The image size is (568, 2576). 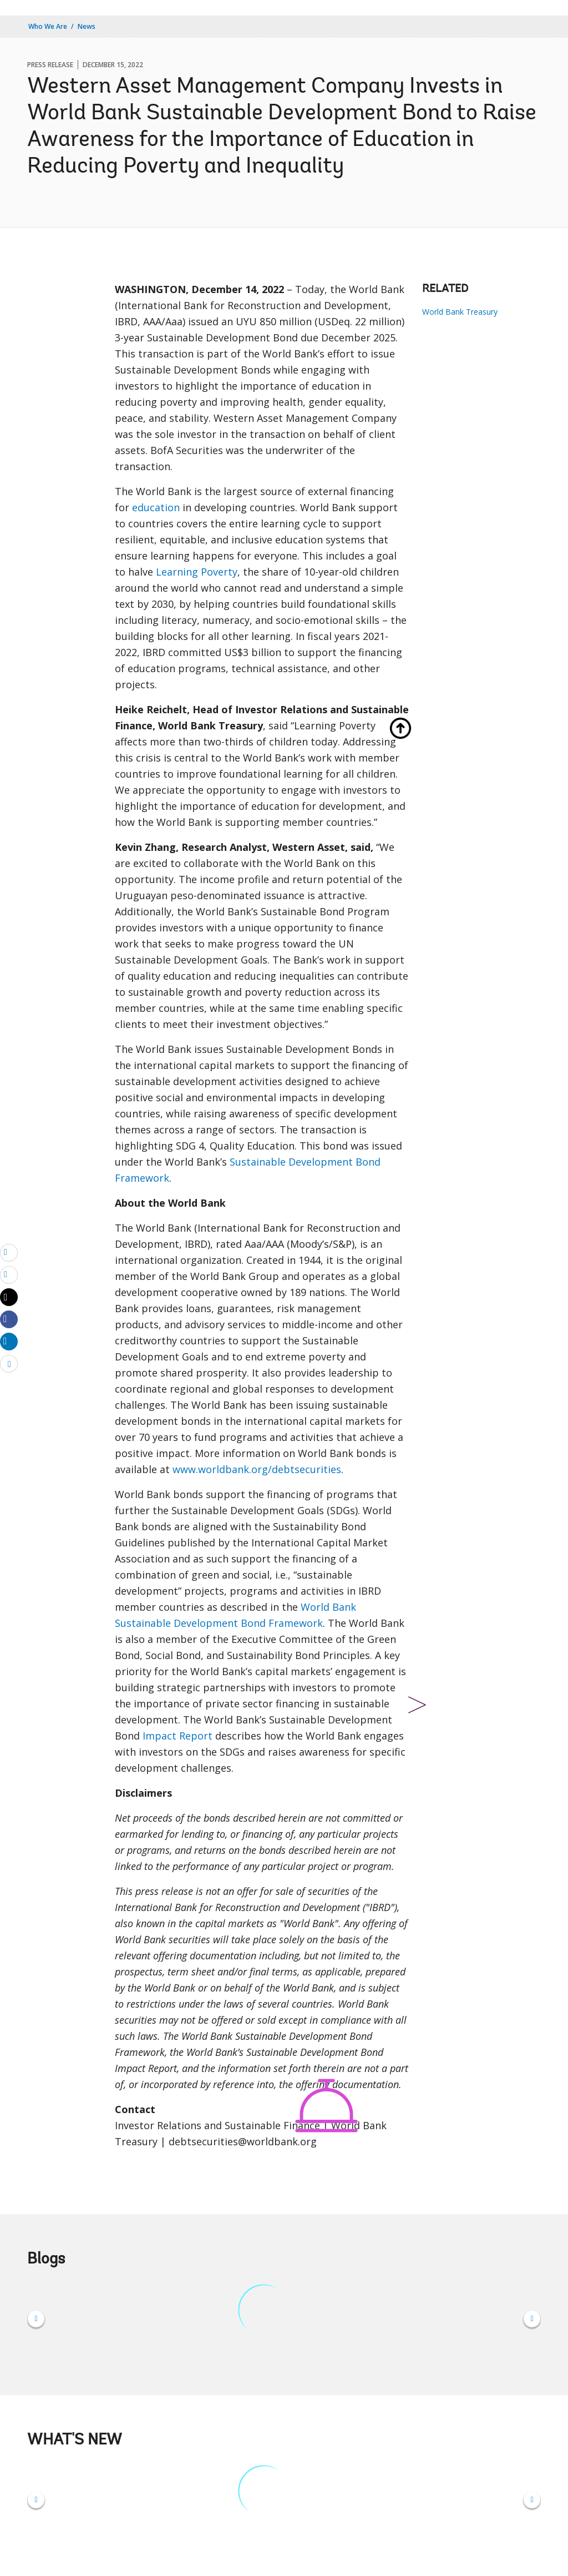 I want to click on scroll to top of page, so click(x=400, y=728).